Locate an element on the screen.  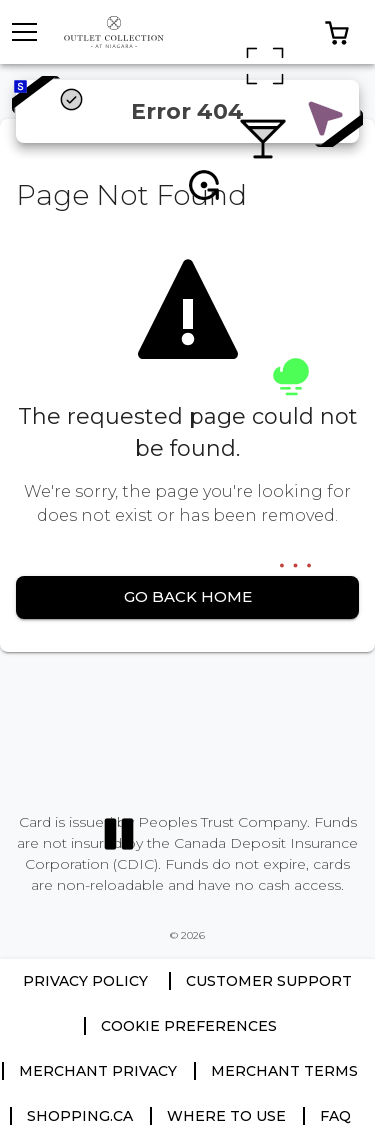
rotate or refresh content is located at coordinates (204, 185).